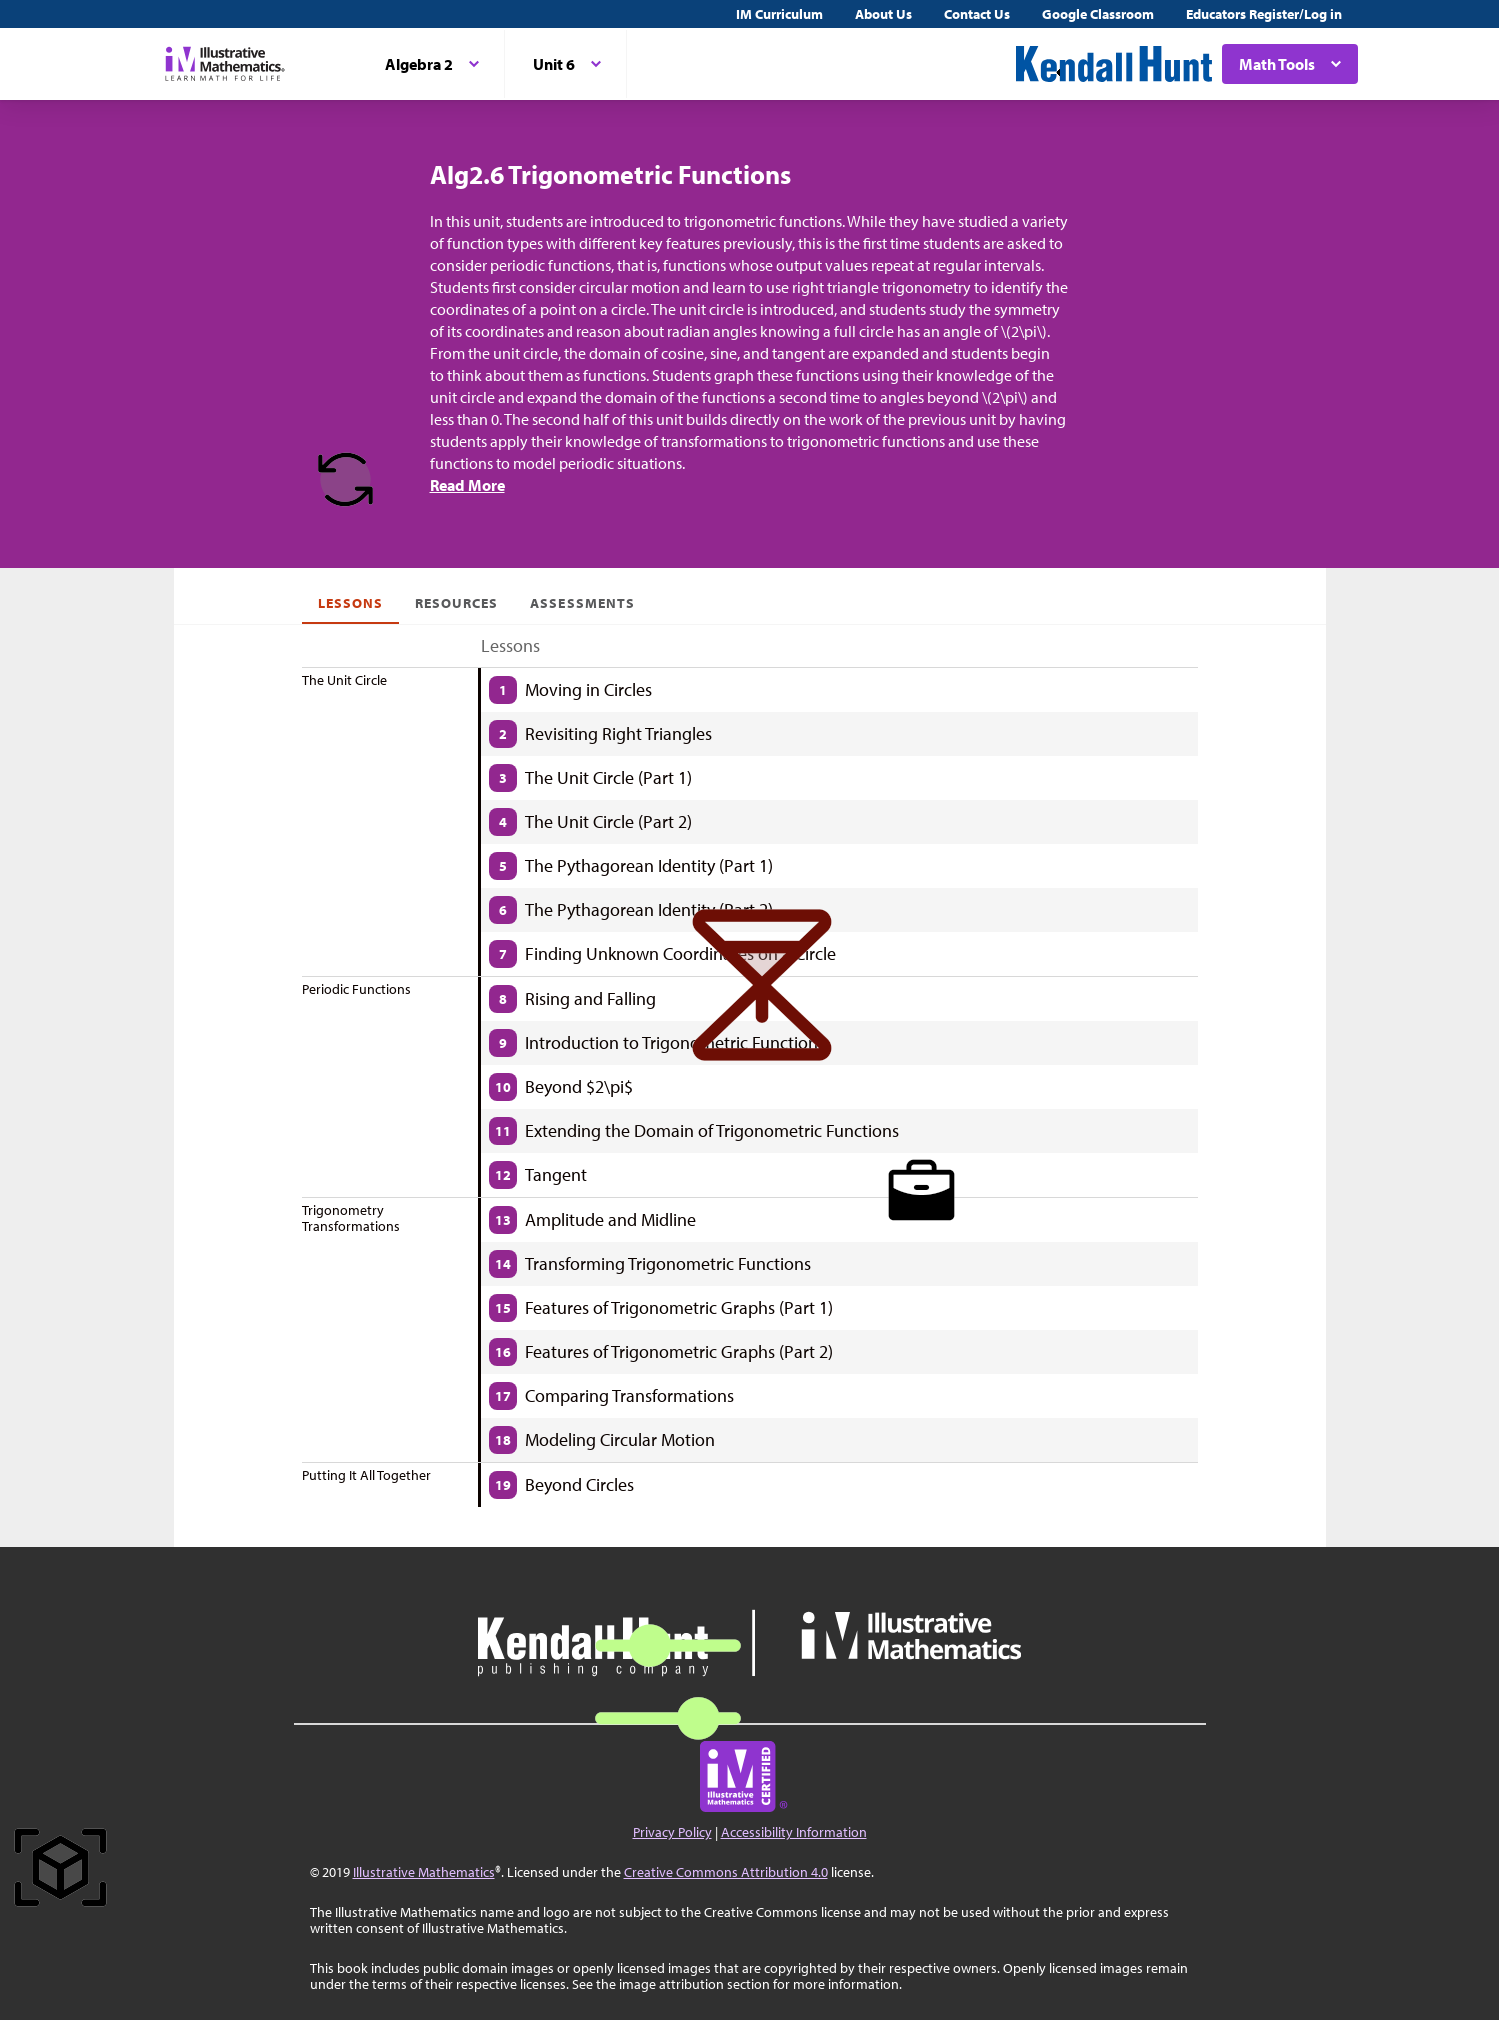 Image resolution: width=1499 pixels, height=2020 pixels. Describe the element at coordinates (345, 479) in the screenshot. I see `refresh or reload content` at that location.